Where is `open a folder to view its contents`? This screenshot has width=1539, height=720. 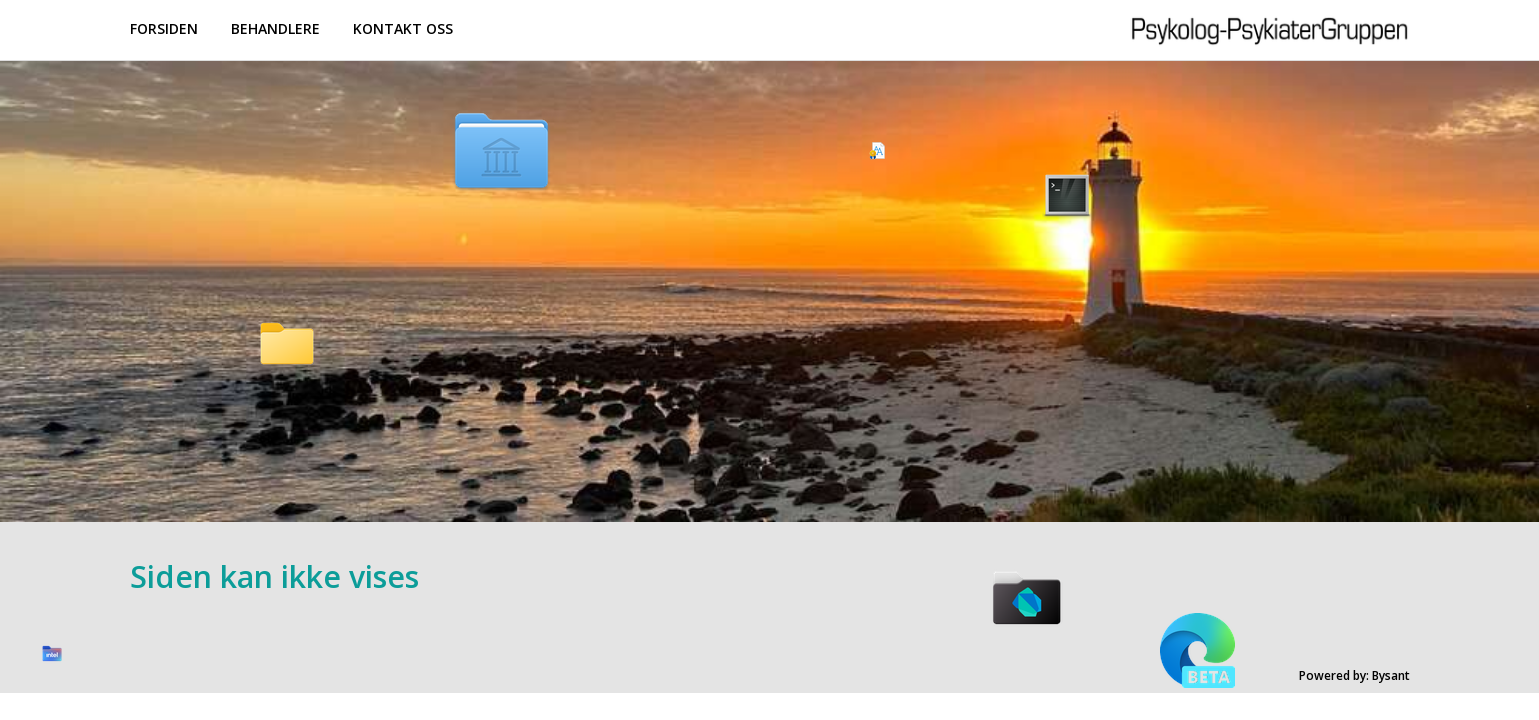 open a folder to view its contents is located at coordinates (287, 345).